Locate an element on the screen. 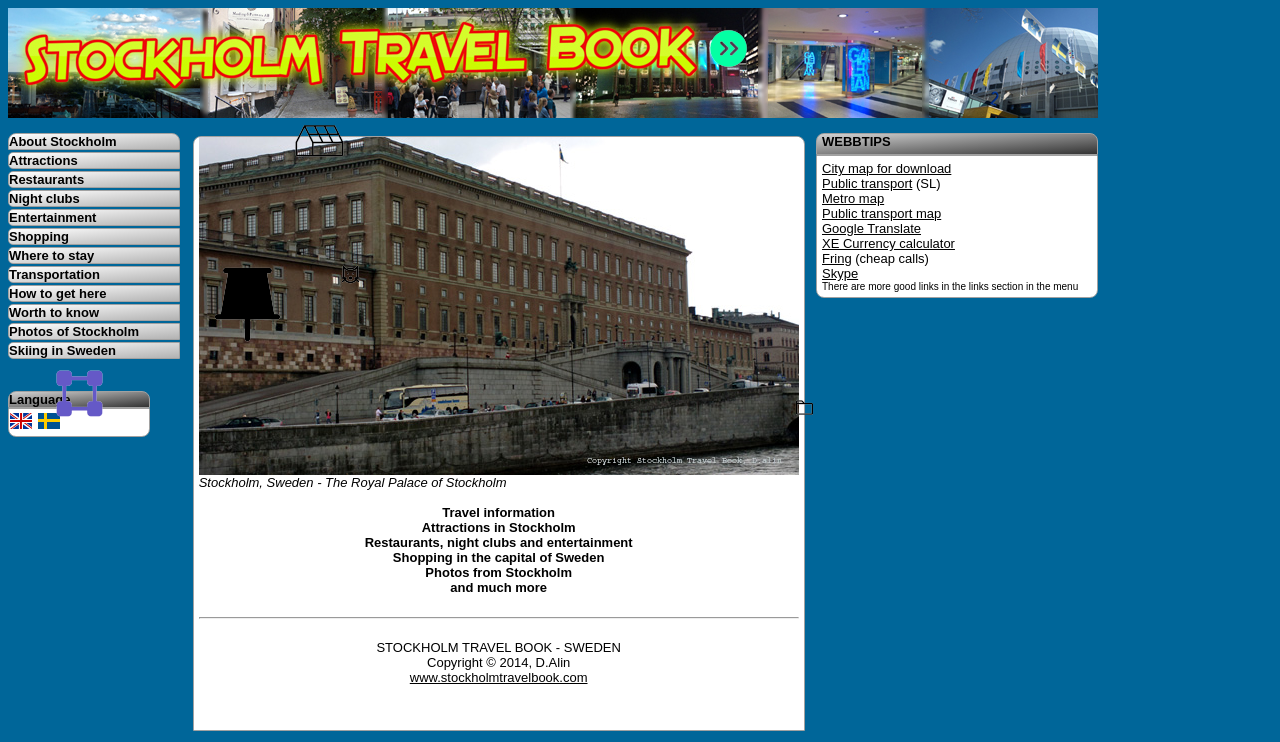 This screenshot has height=742, width=1280. view solar panel or renewable energy settings is located at coordinates (319, 142).